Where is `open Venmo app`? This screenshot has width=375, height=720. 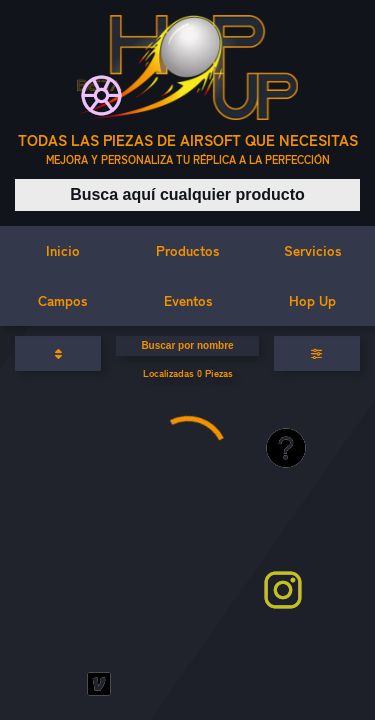 open Venmo app is located at coordinates (99, 684).